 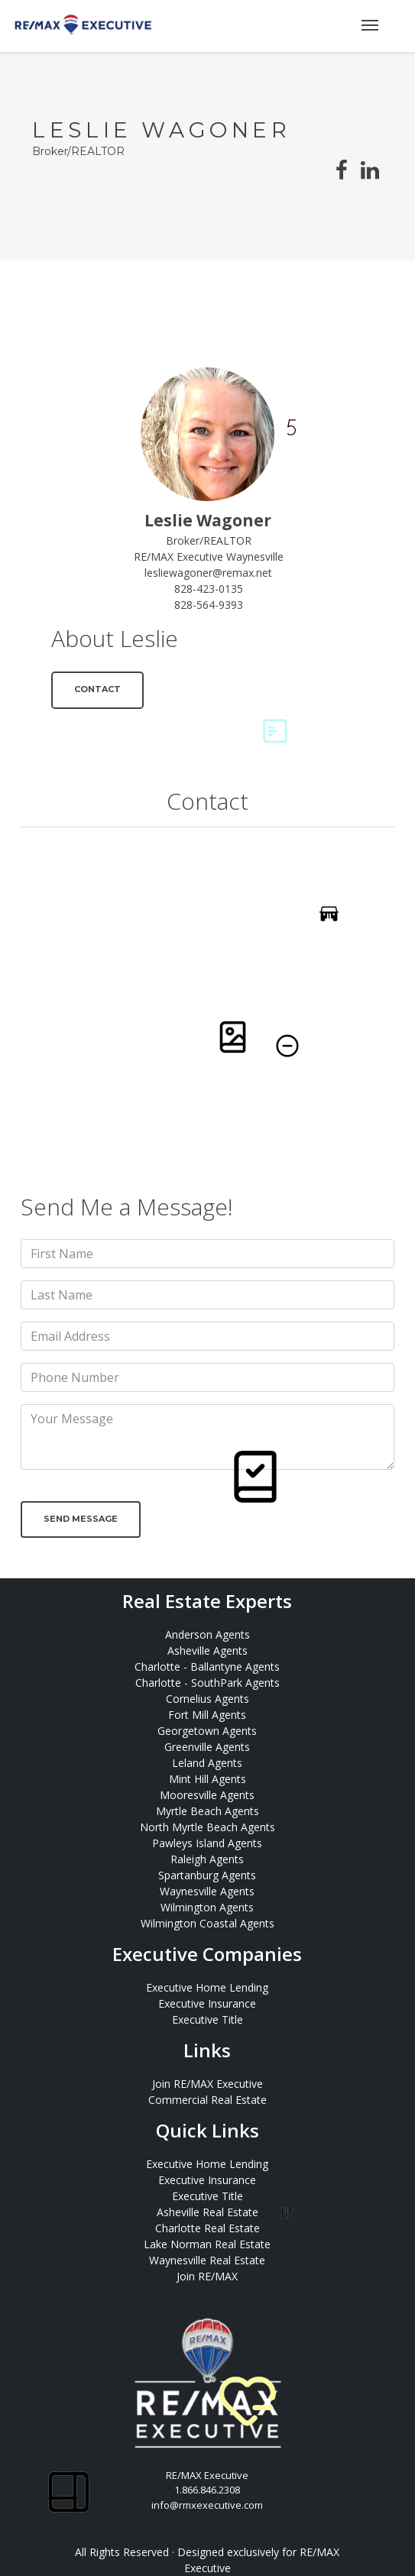 I want to click on settings saved successfully, so click(x=286, y=2213).